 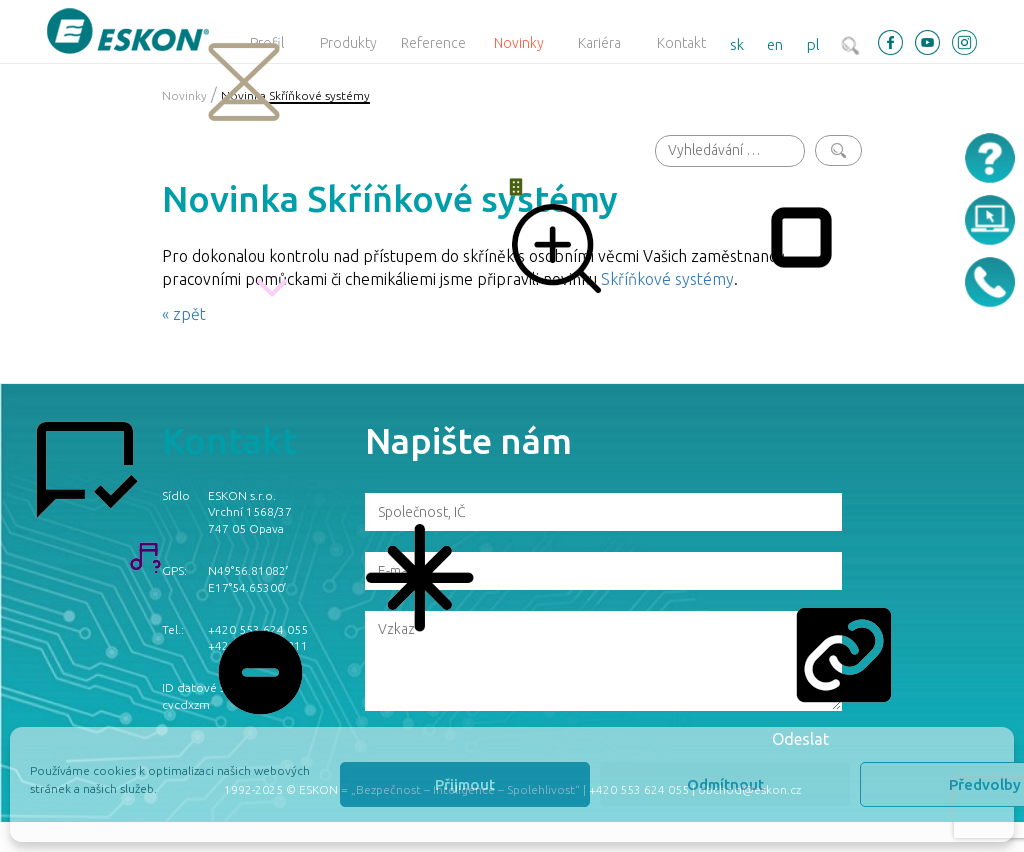 What do you see at coordinates (272, 288) in the screenshot?
I see `expand a dropdown menu or collapsed section` at bounding box center [272, 288].